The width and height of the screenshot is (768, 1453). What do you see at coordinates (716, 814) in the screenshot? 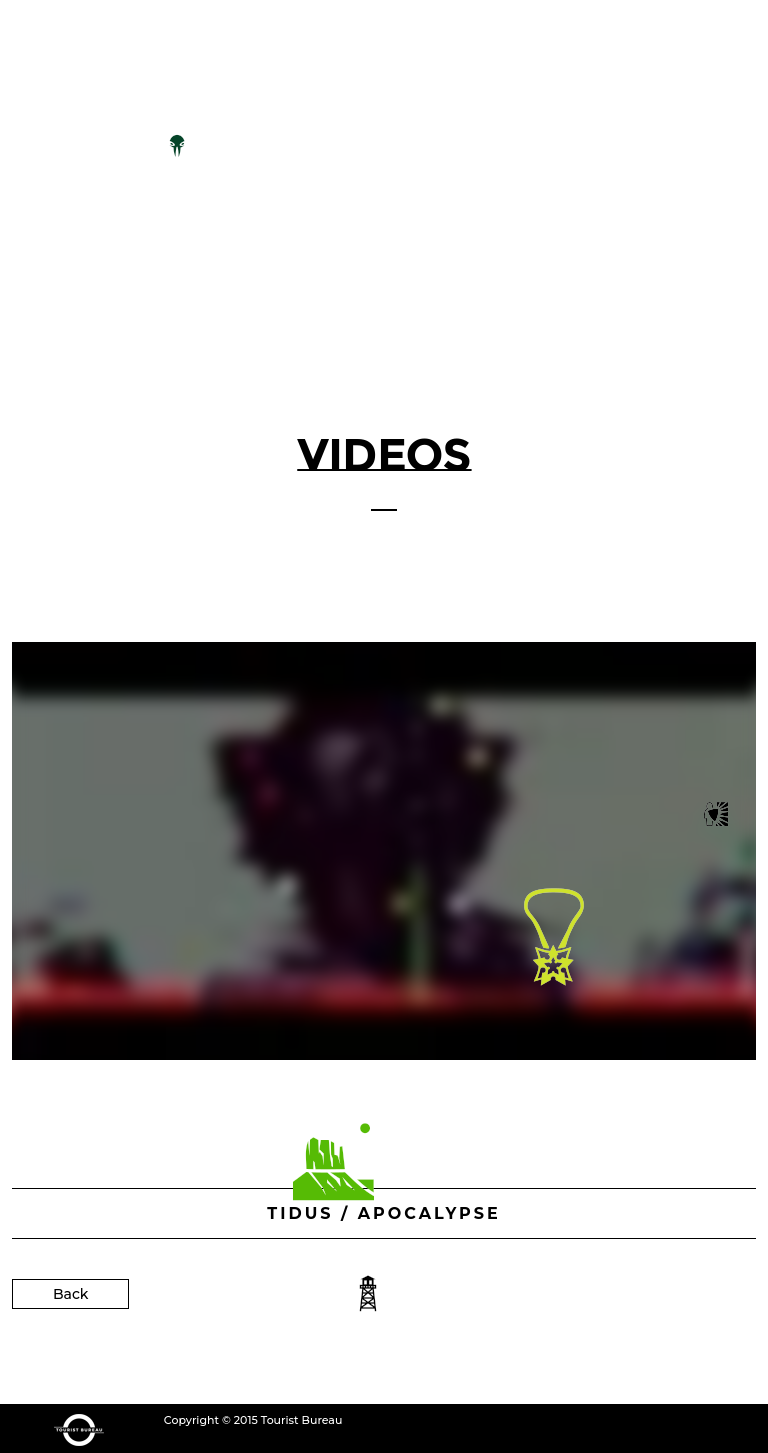
I see `activate protective shield or barrier` at bounding box center [716, 814].